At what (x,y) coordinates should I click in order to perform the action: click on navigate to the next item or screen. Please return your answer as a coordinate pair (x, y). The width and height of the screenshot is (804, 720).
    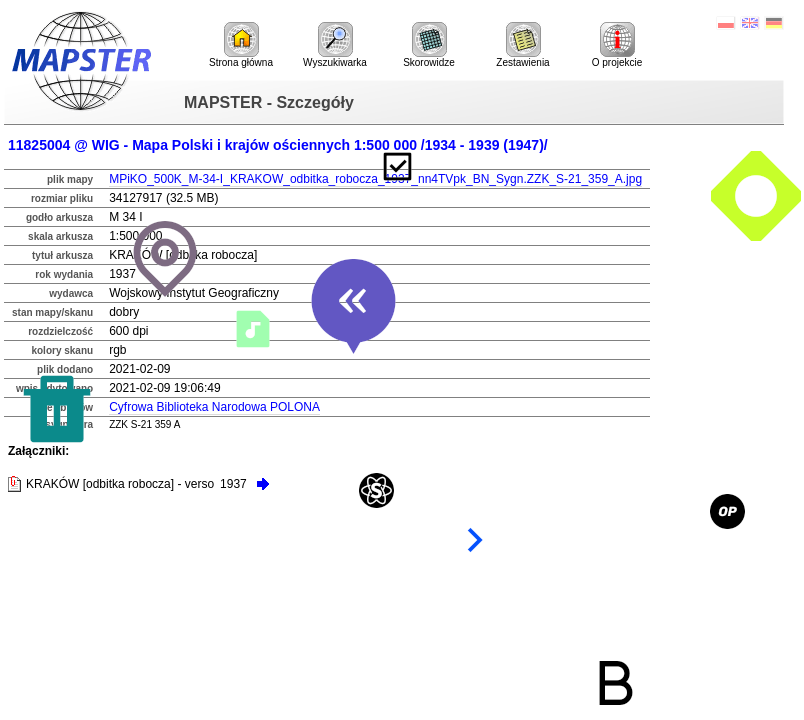
    Looking at the image, I should click on (475, 540).